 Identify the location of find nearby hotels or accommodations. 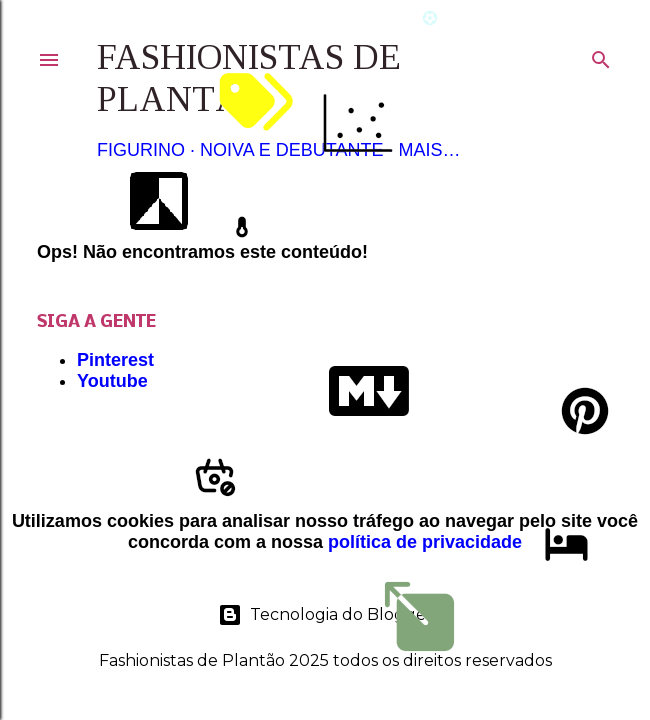
(566, 544).